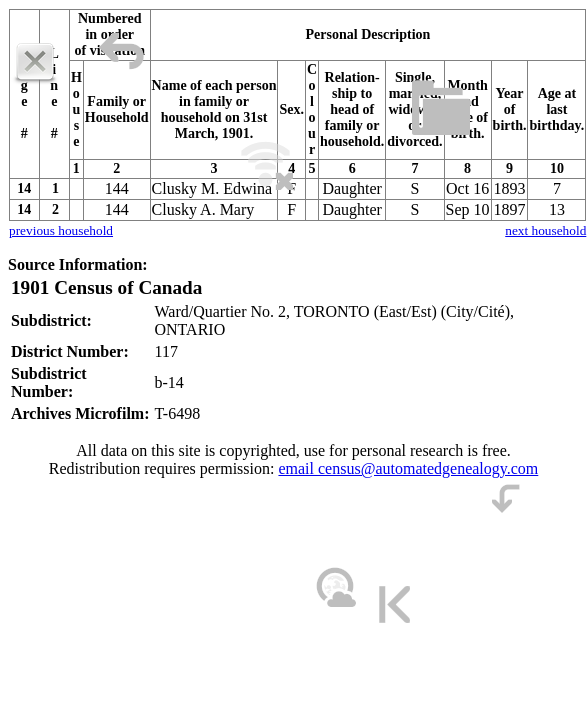 The width and height of the screenshot is (587, 720). Describe the element at coordinates (507, 497) in the screenshot. I see `rotate object counterclockwise` at that location.